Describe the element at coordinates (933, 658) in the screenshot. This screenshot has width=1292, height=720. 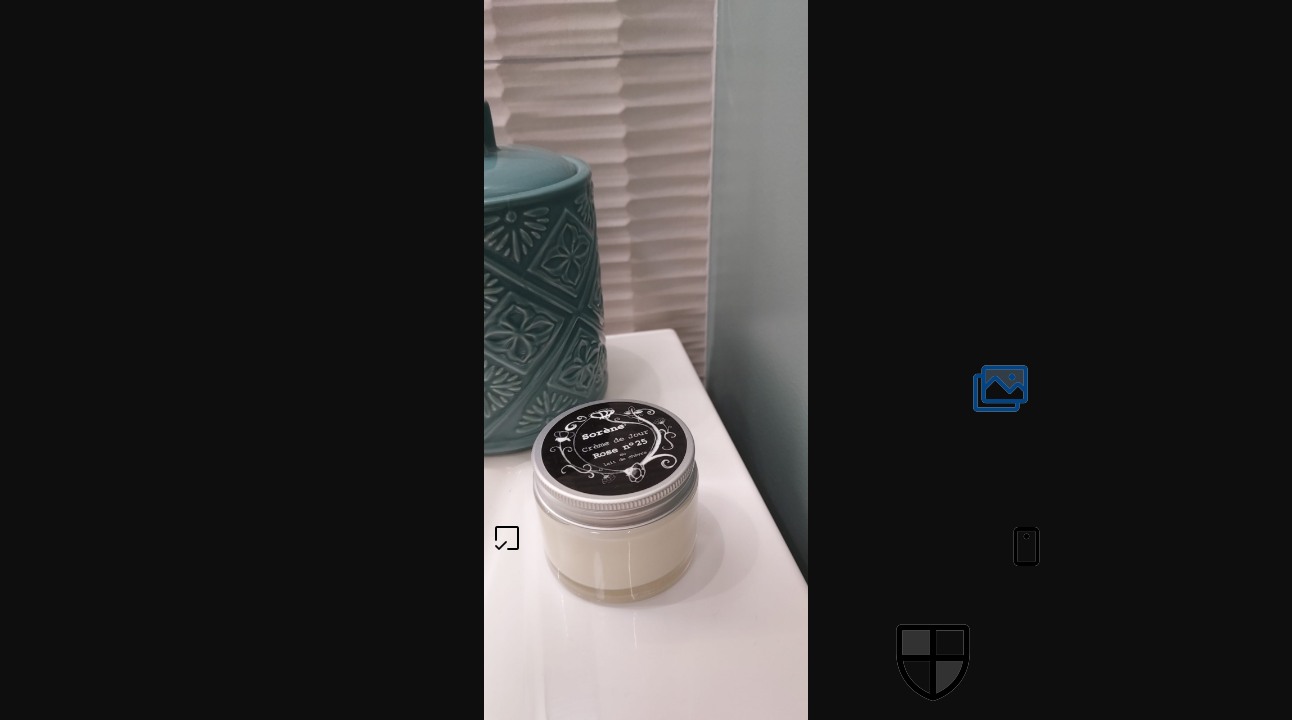
I see `security or protection status indicator` at that location.